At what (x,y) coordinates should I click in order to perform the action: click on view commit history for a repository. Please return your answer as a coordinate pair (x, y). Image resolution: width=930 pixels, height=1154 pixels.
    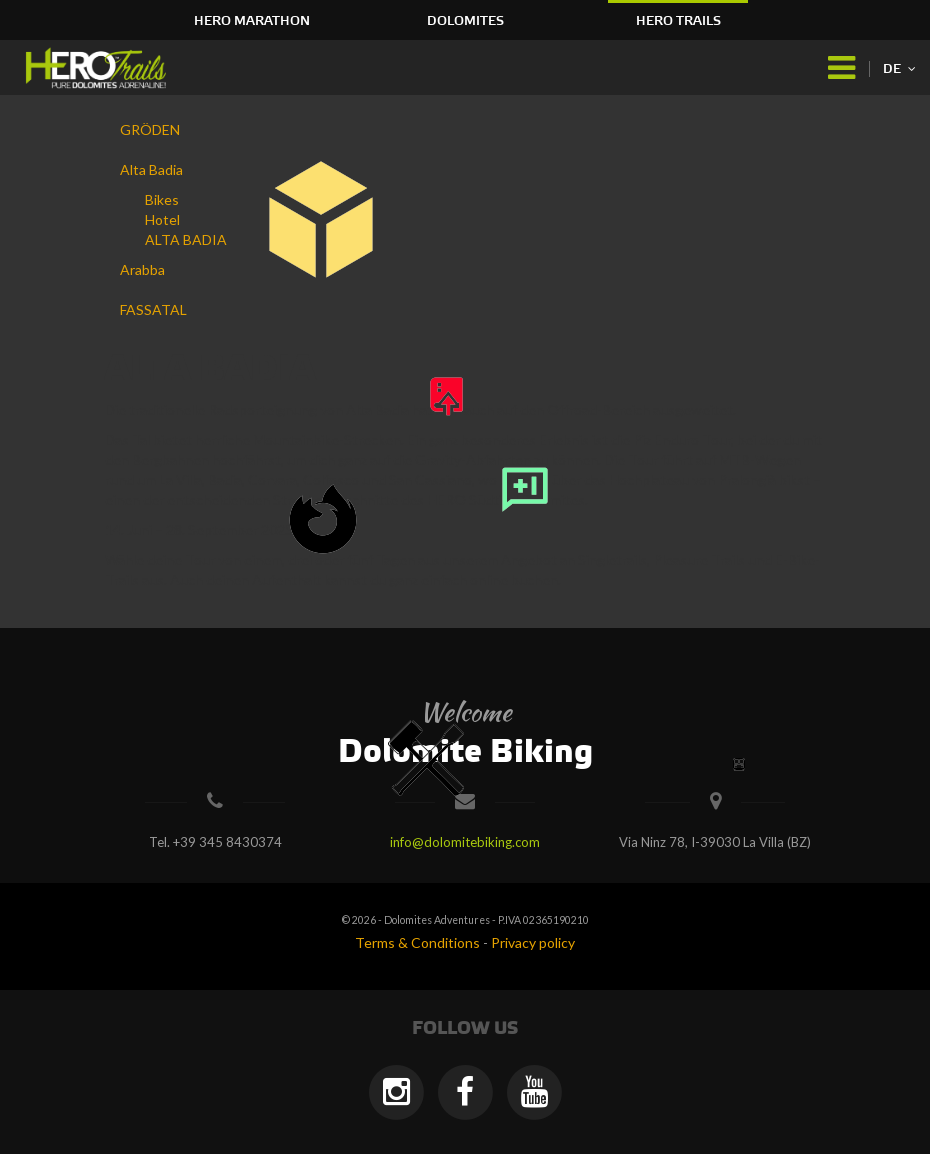
    Looking at the image, I should click on (446, 395).